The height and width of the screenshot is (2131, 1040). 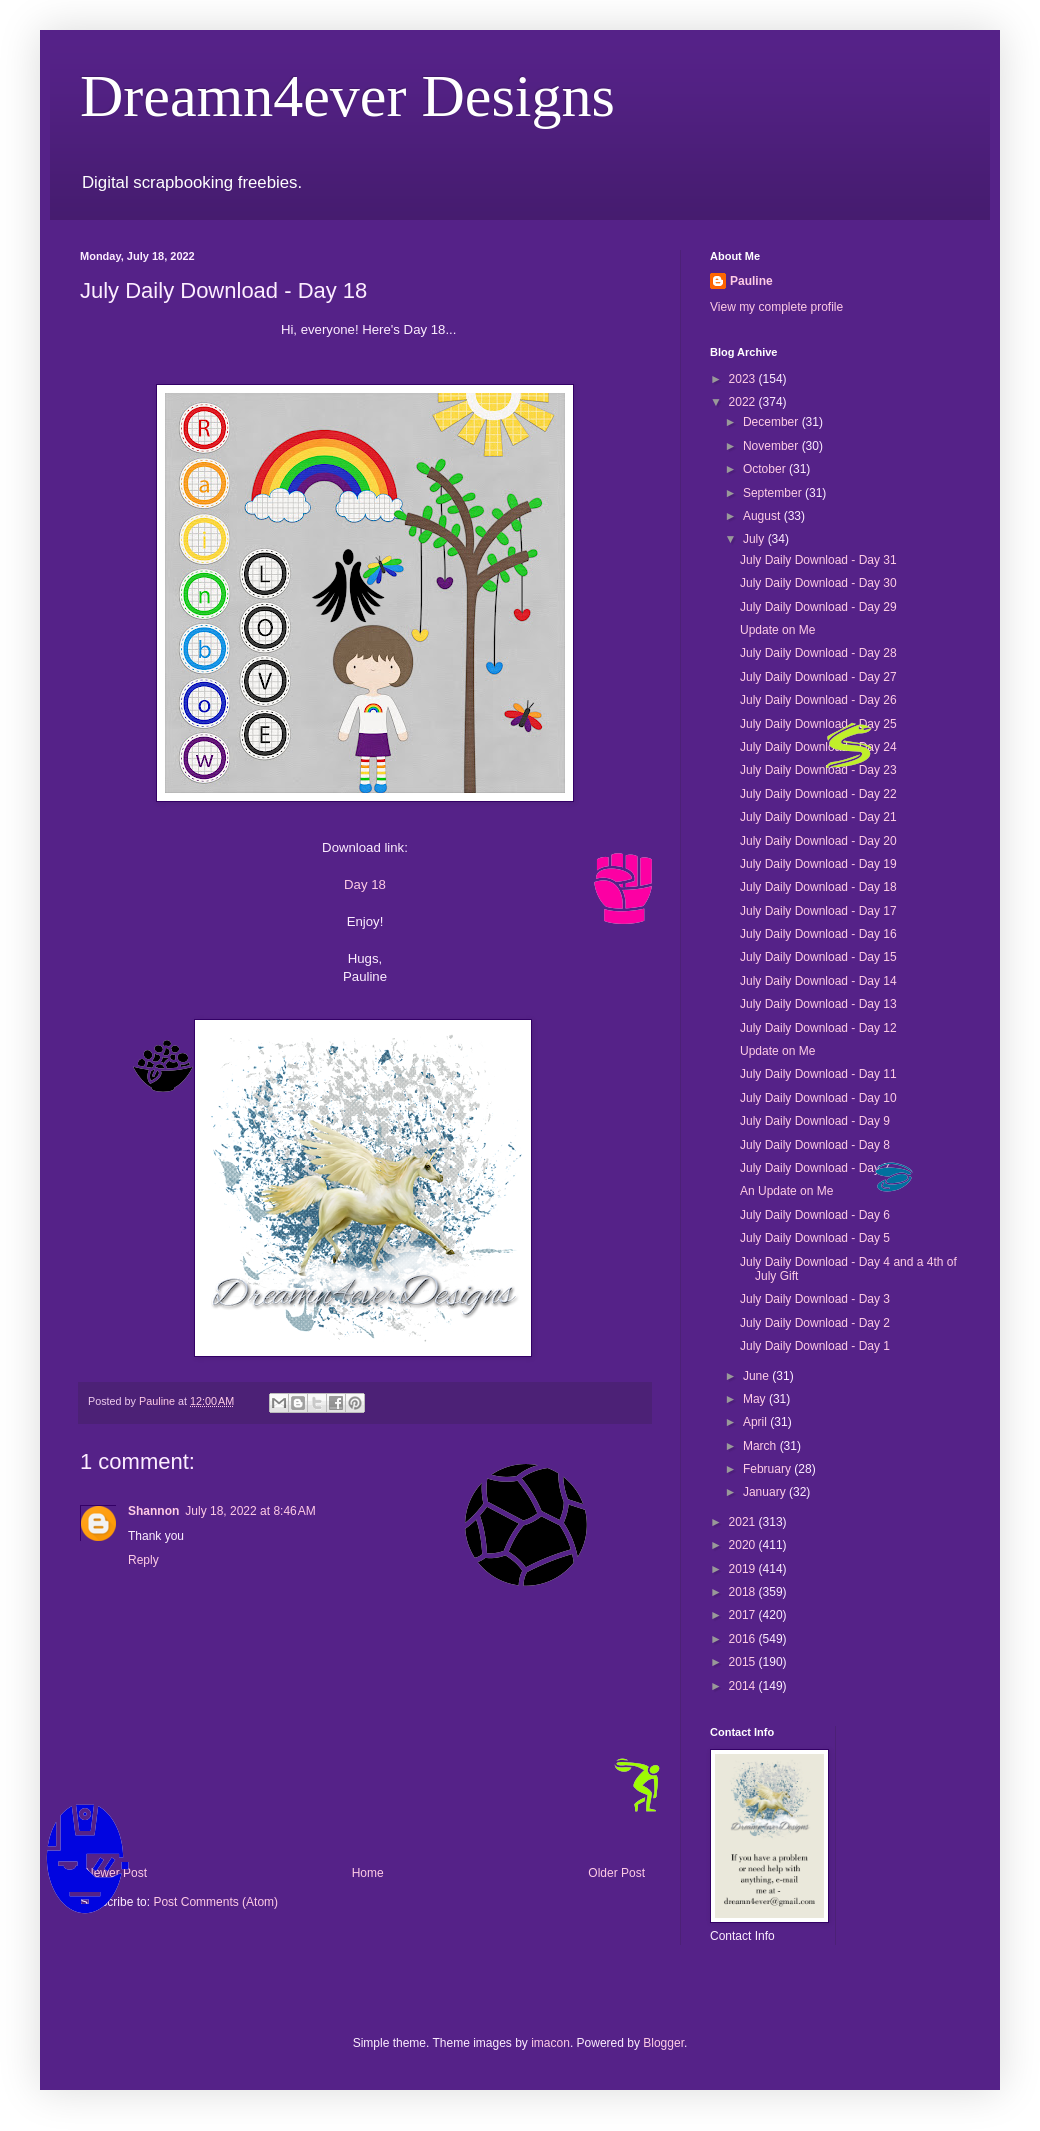 I want to click on view fruit or berry recipes, so click(x=163, y=1066).